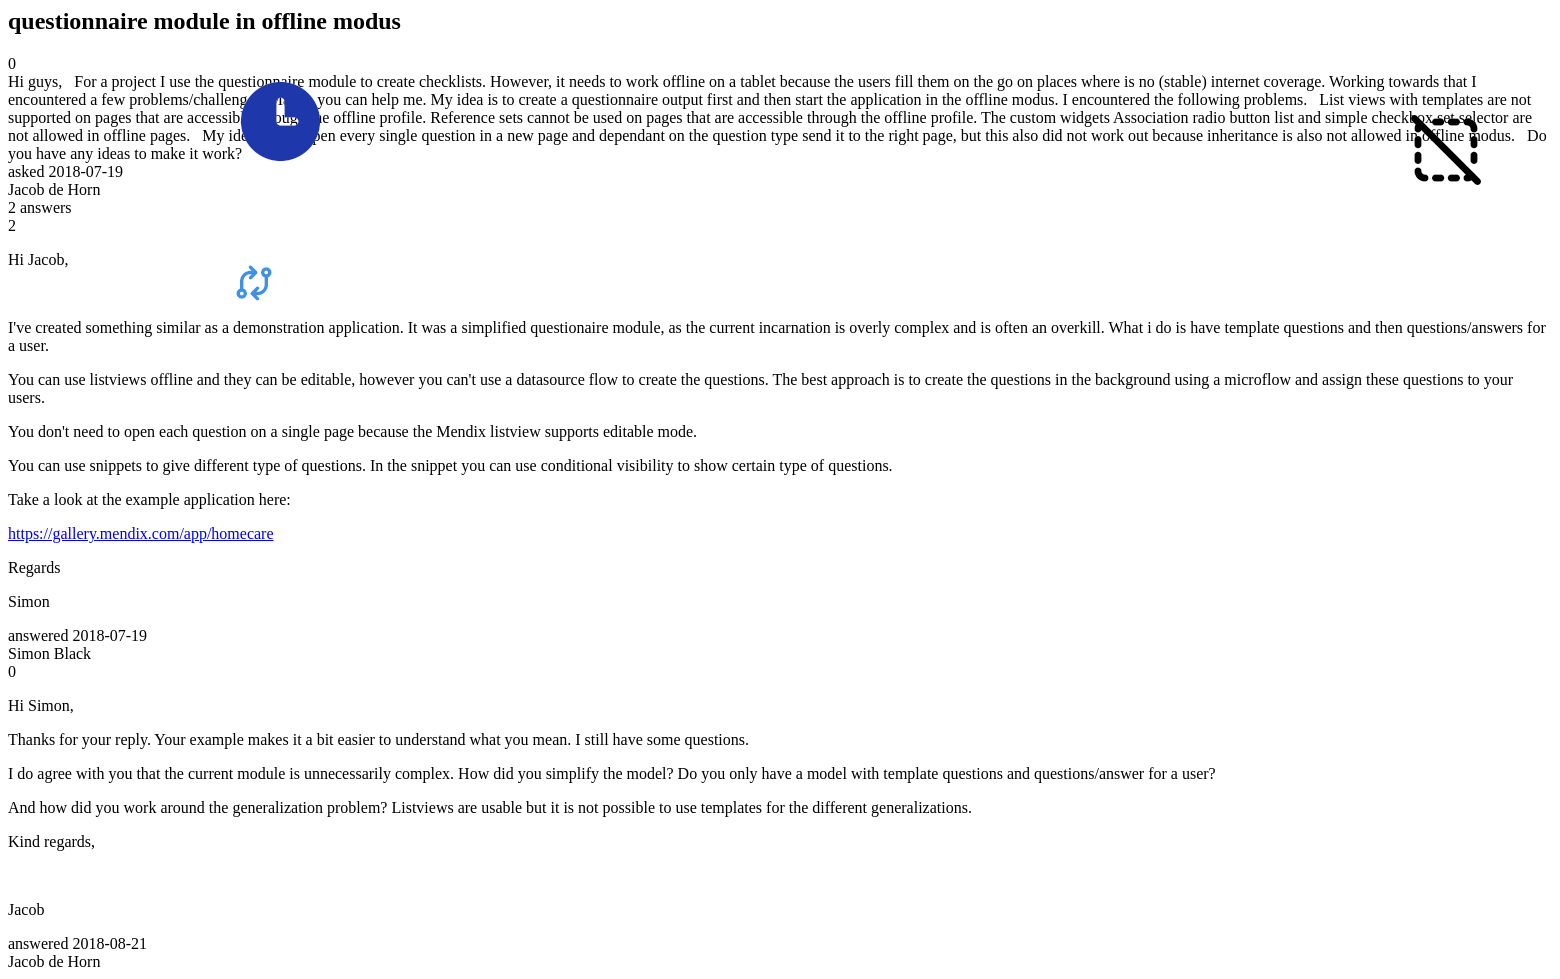 The image size is (1560, 979). I want to click on disable marquee selection tool, so click(1446, 150).